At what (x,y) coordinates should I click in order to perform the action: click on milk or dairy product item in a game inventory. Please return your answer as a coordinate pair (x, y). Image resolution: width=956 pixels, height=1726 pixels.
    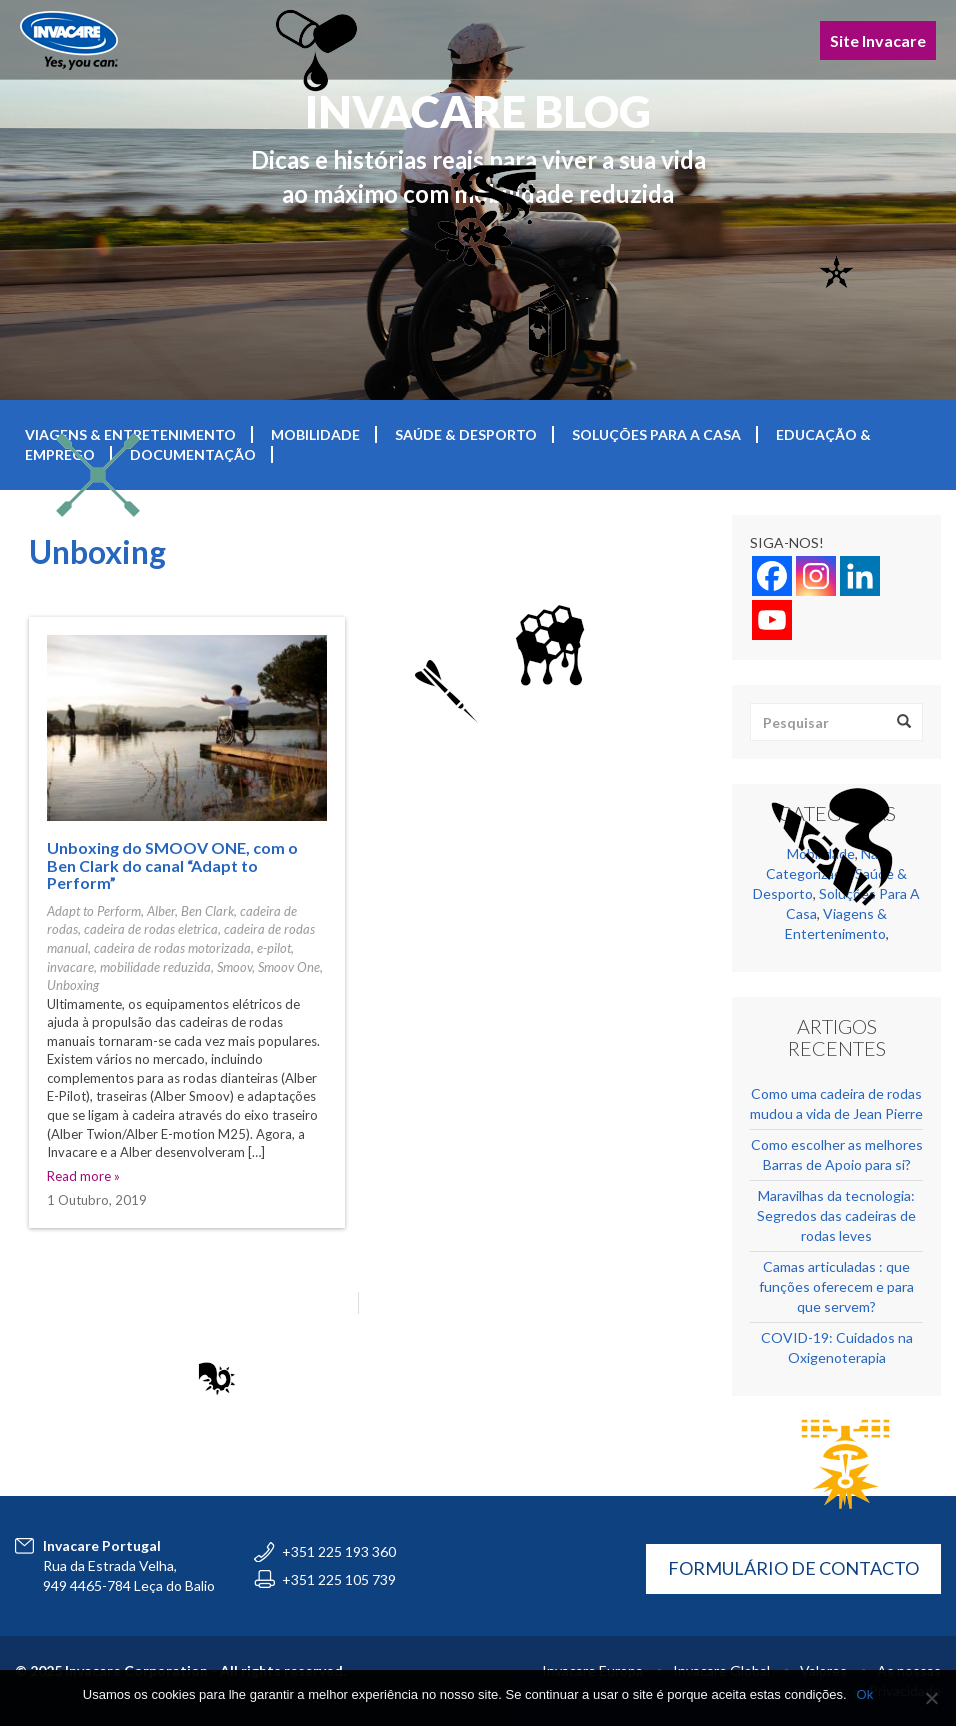
    Looking at the image, I should click on (547, 321).